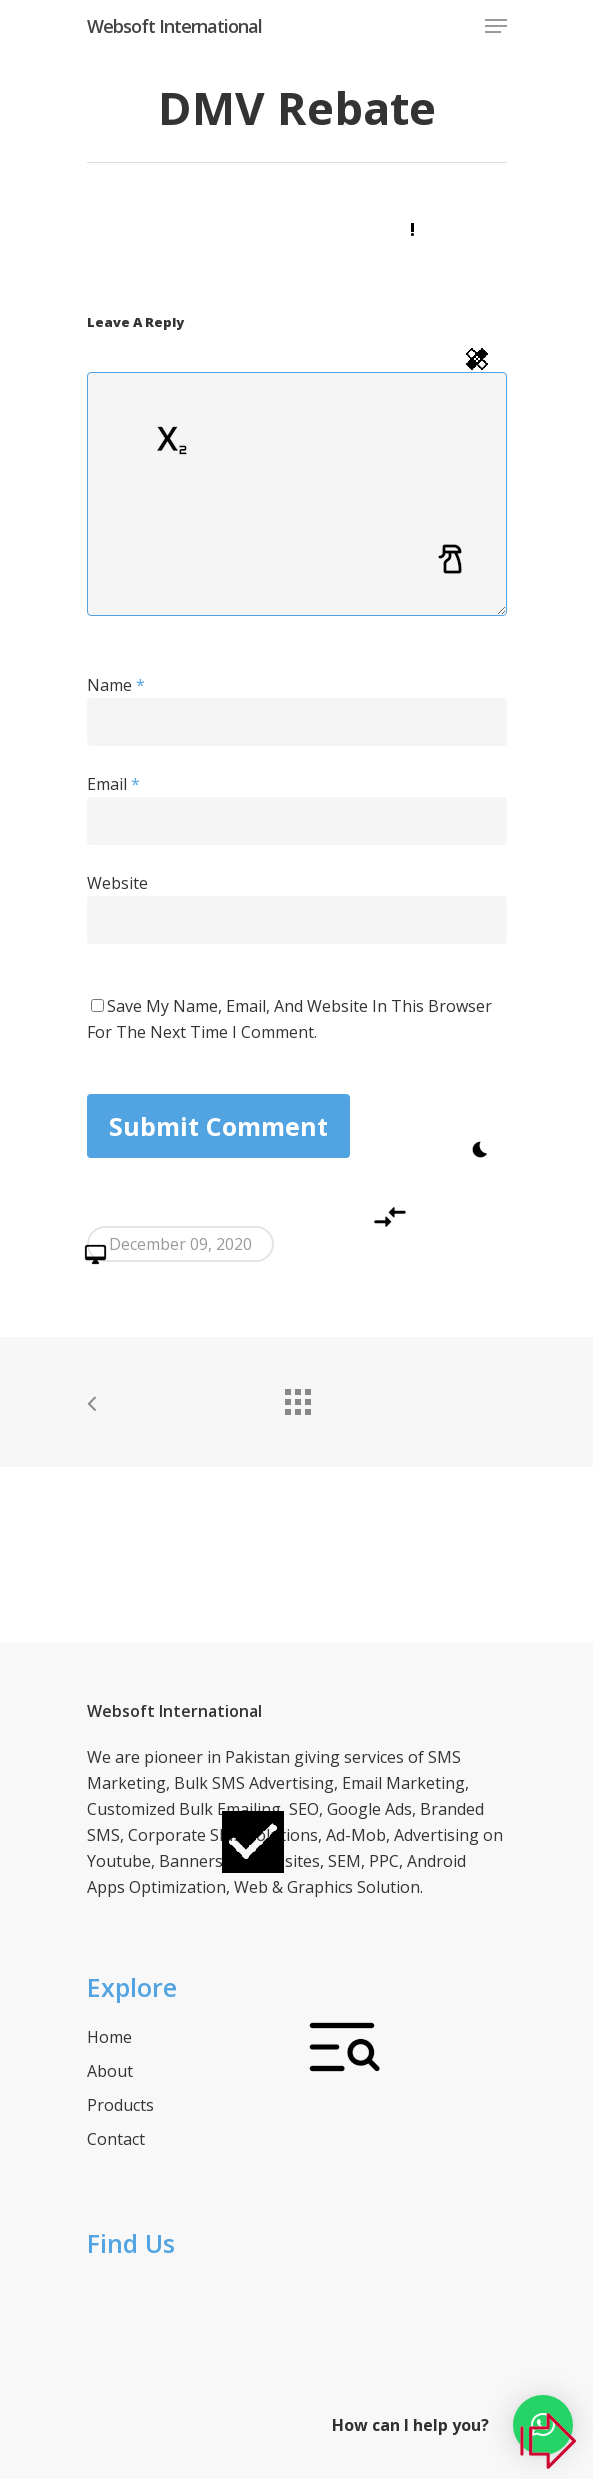  Describe the element at coordinates (546, 2441) in the screenshot. I see `move forward or proceed to next step` at that location.